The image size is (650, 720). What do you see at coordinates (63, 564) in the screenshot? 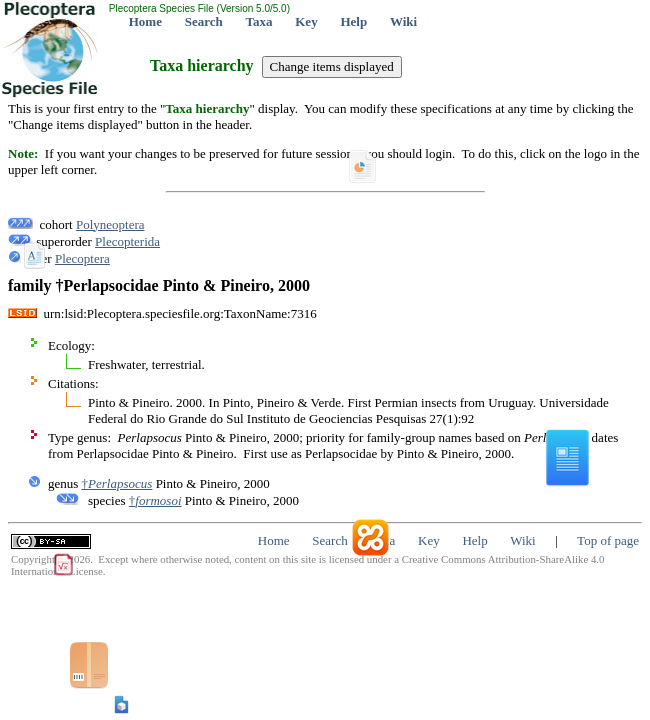
I see `libreoffice math formula file` at bounding box center [63, 564].